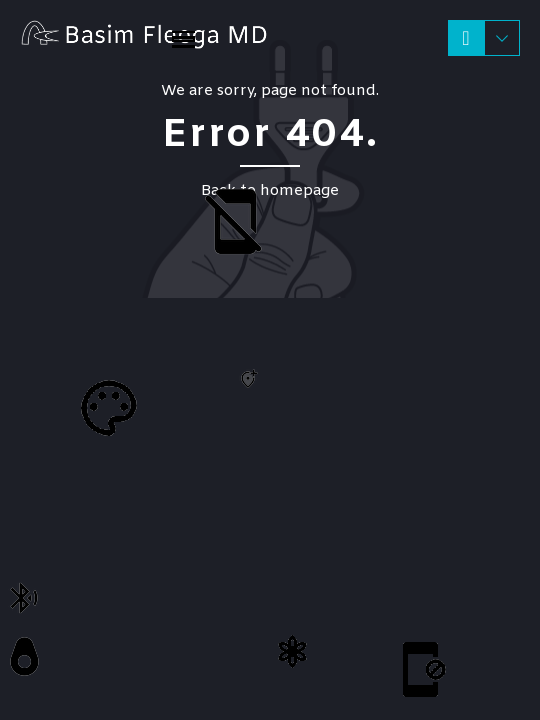  I want to click on access color or theme customization options, so click(109, 408).